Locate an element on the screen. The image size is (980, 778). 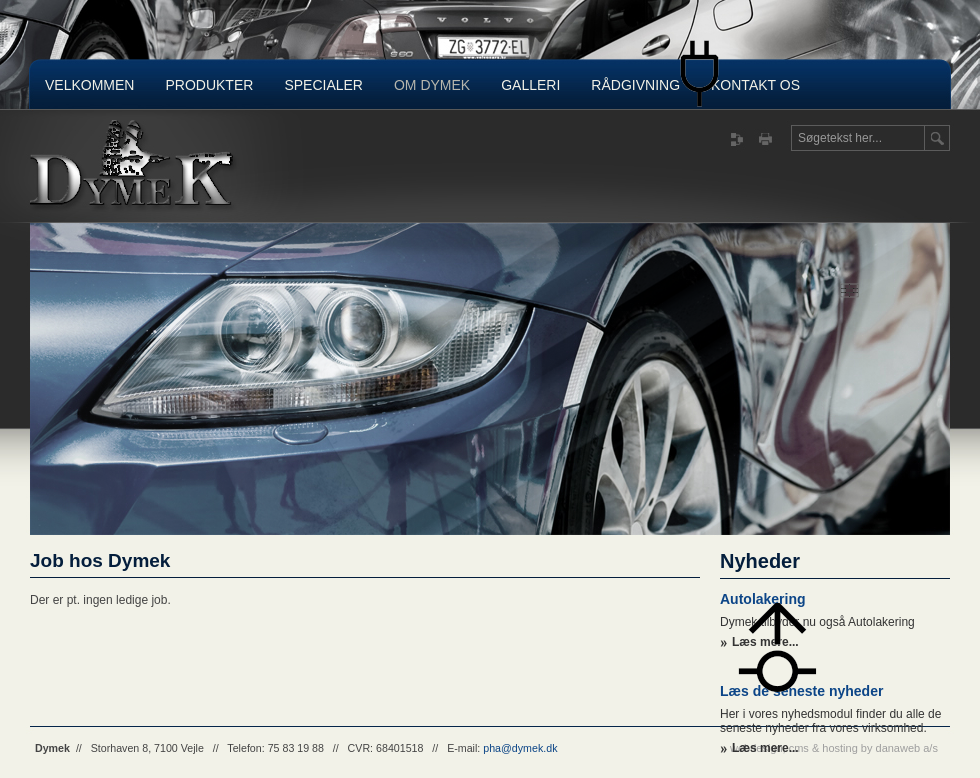
connect to a power source or external device is located at coordinates (699, 73).